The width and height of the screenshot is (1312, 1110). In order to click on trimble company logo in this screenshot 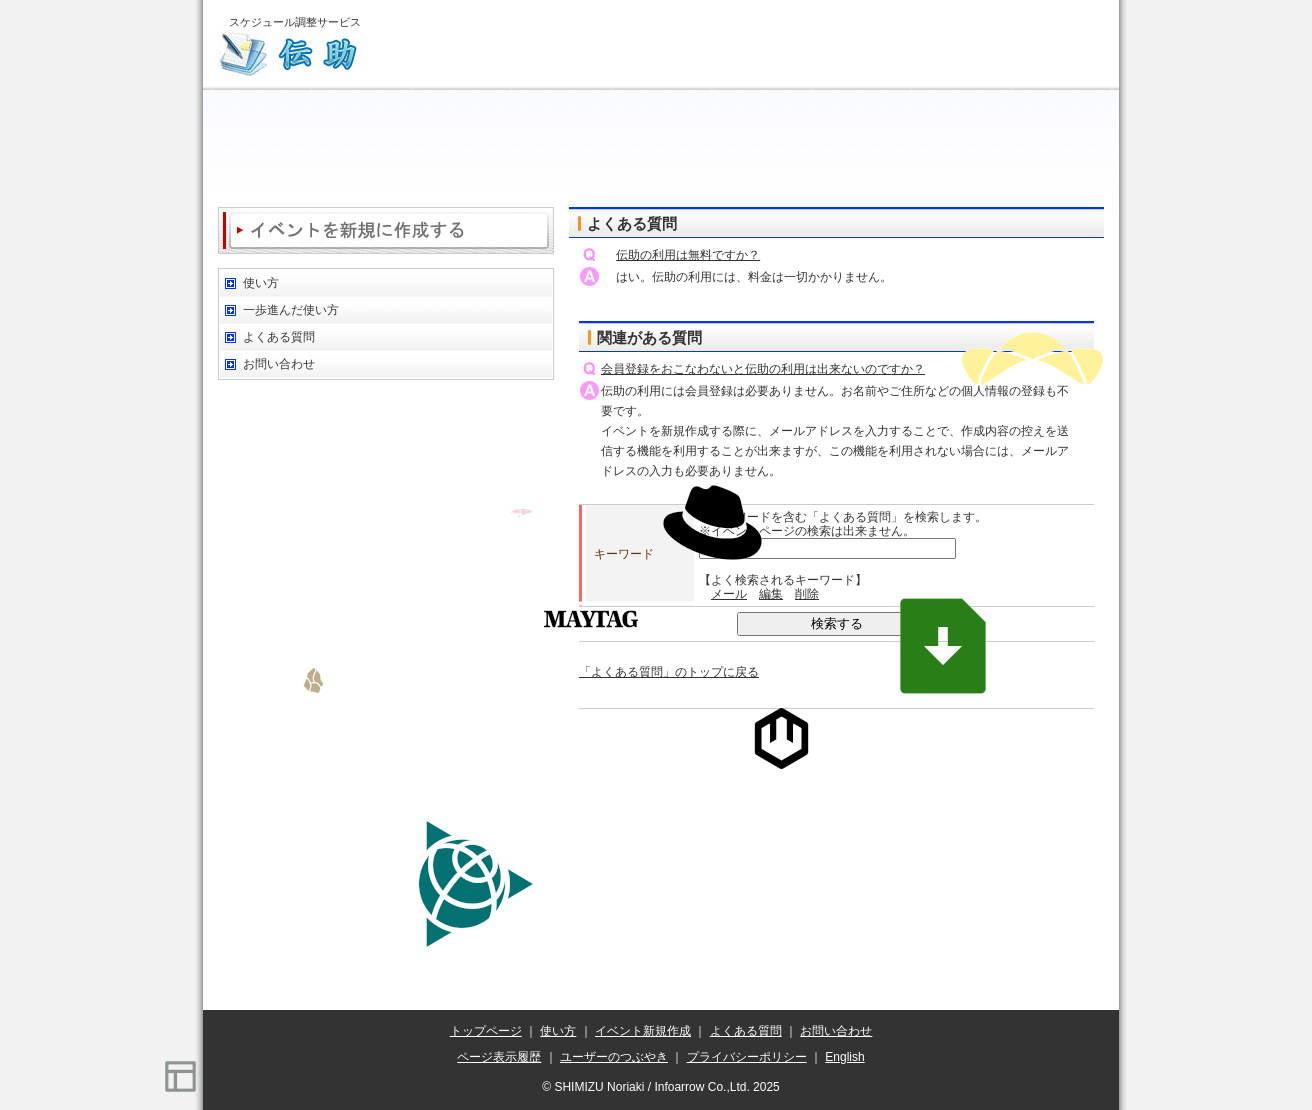, I will do `click(476, 884)`.